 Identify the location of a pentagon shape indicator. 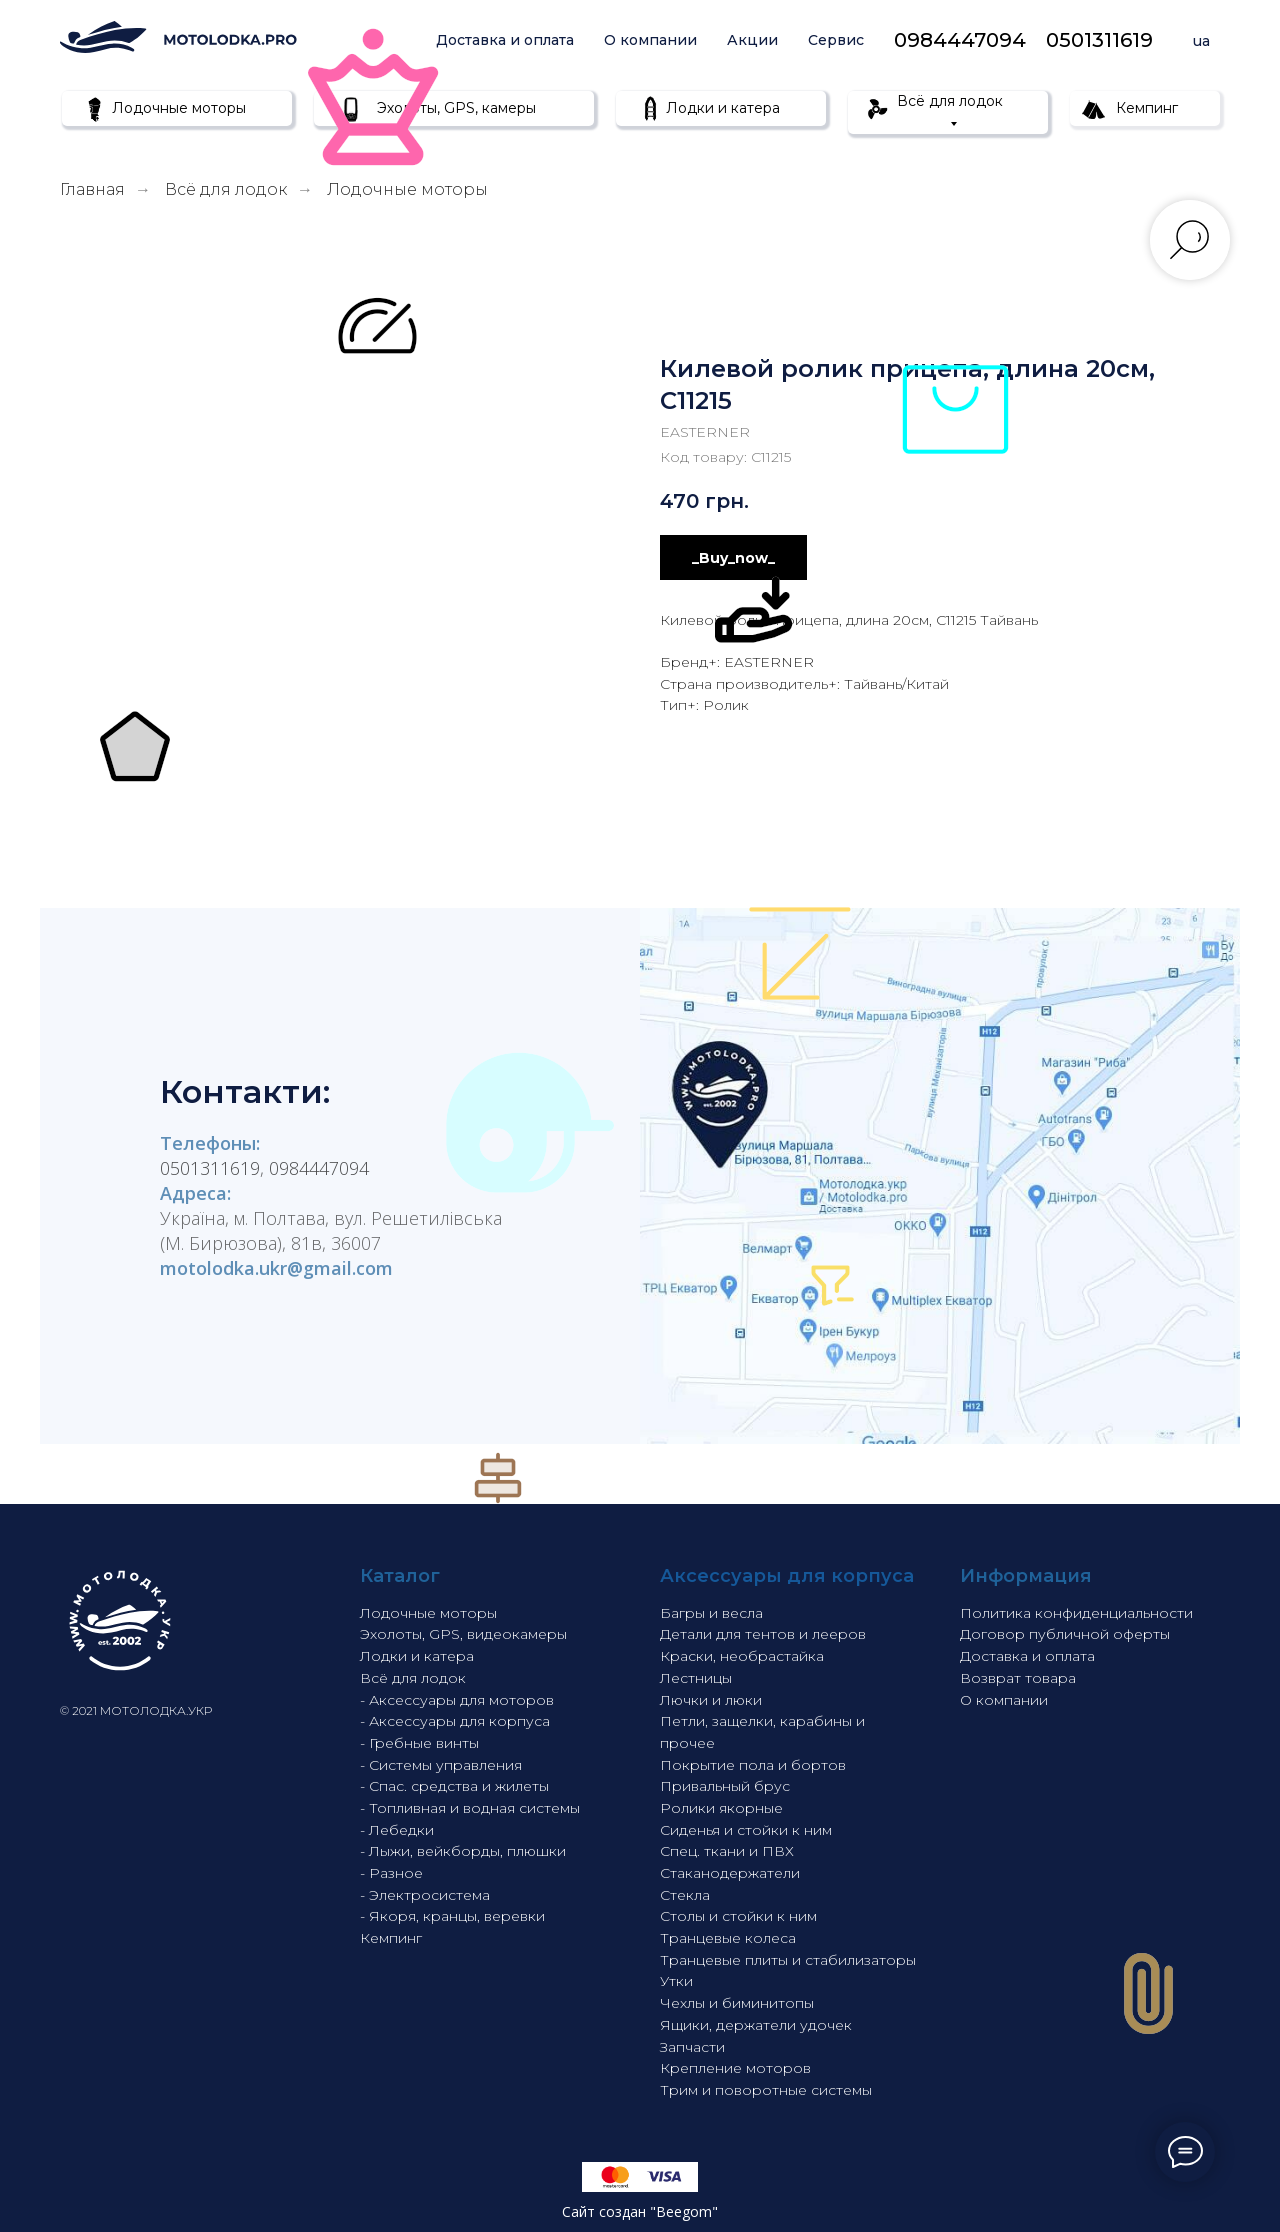
(135, 749).